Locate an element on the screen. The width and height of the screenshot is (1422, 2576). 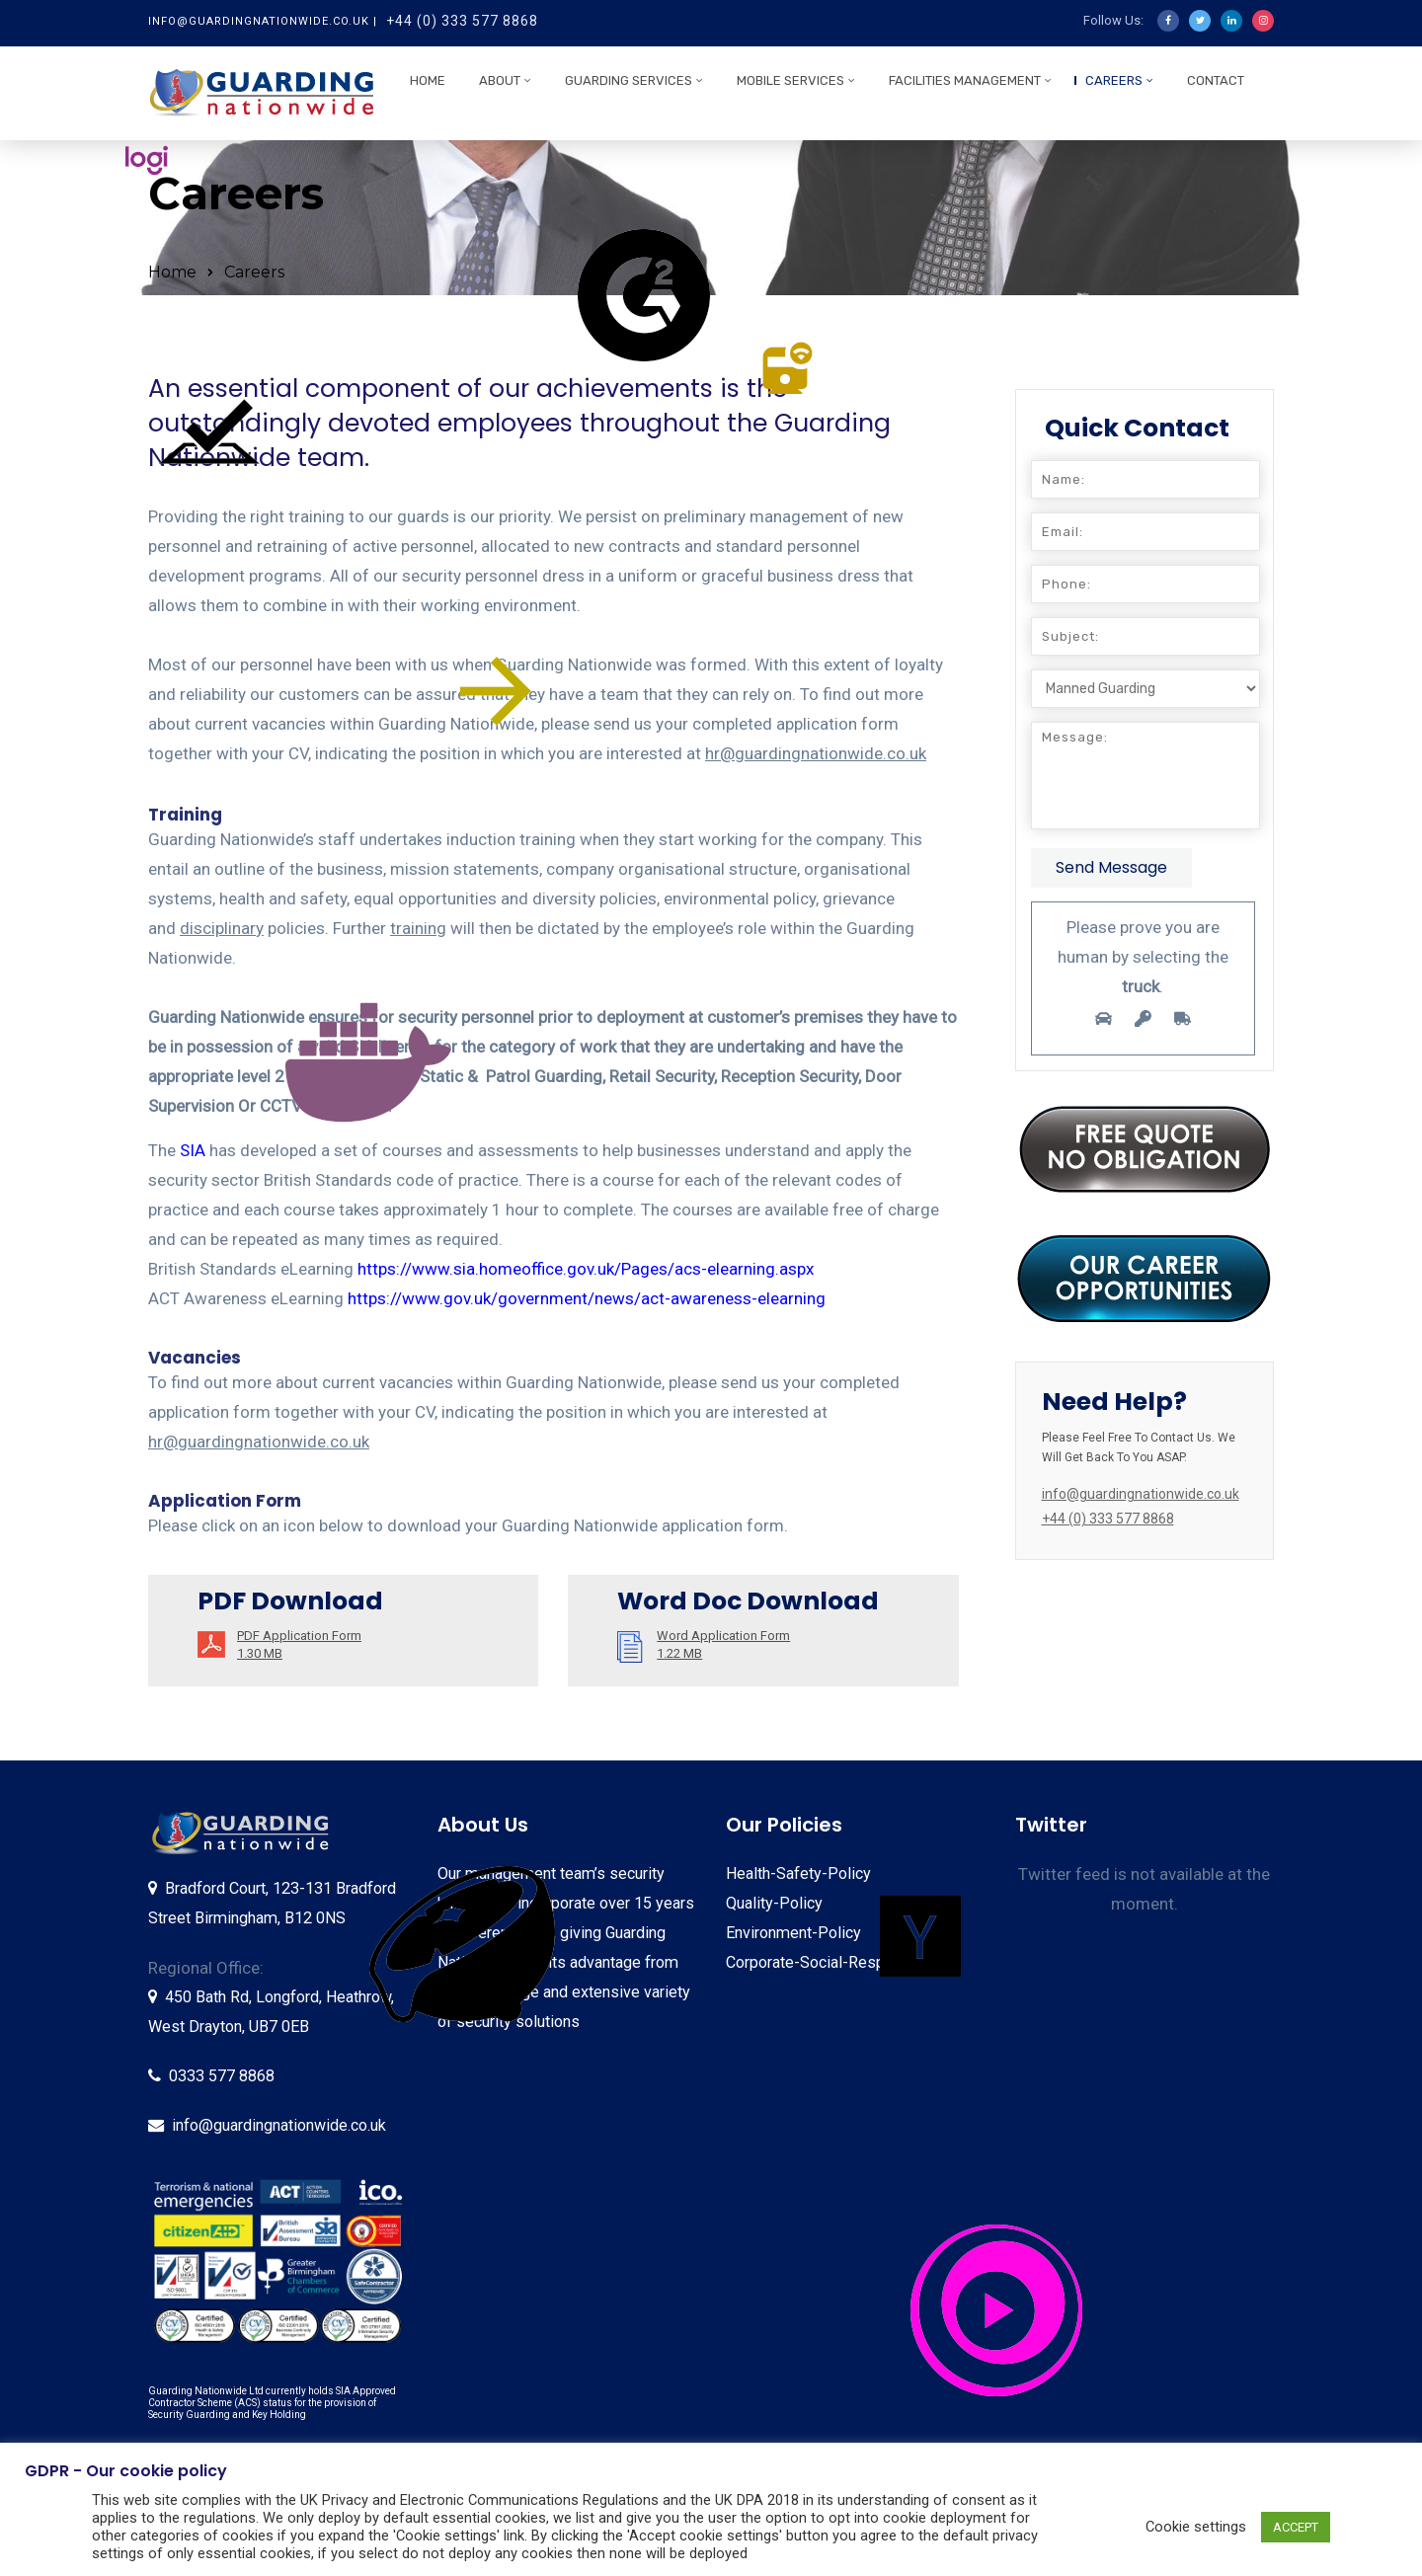
open Docker container management is located at coordinates (368, 1062).